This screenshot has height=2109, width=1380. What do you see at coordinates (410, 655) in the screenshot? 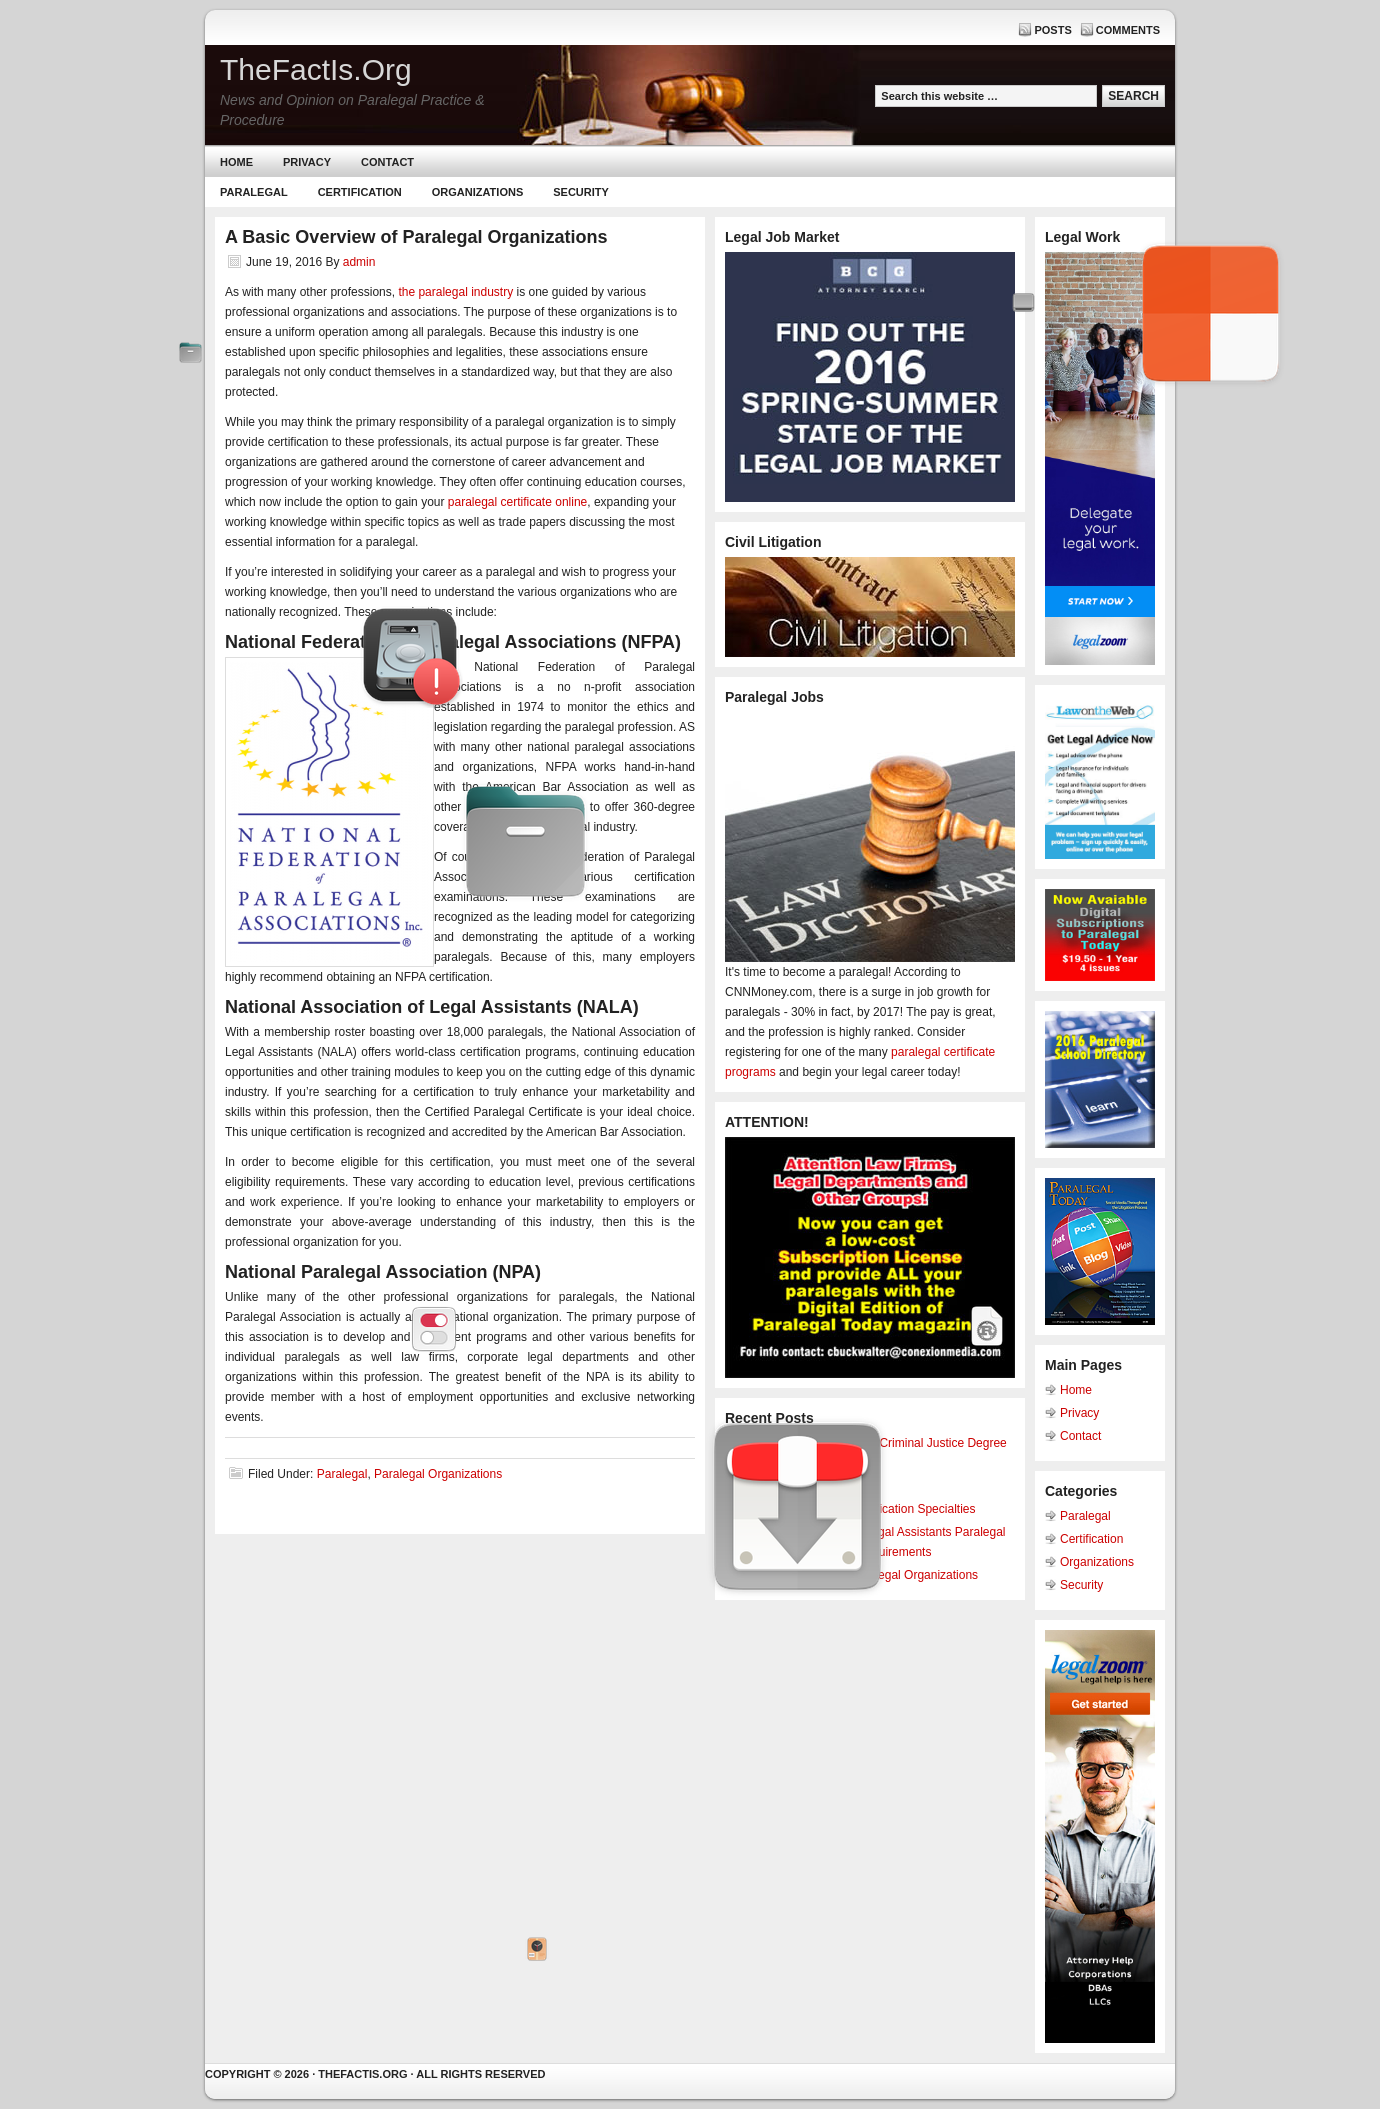
I see `disk space warning alert` at bounding box center [410, 655].